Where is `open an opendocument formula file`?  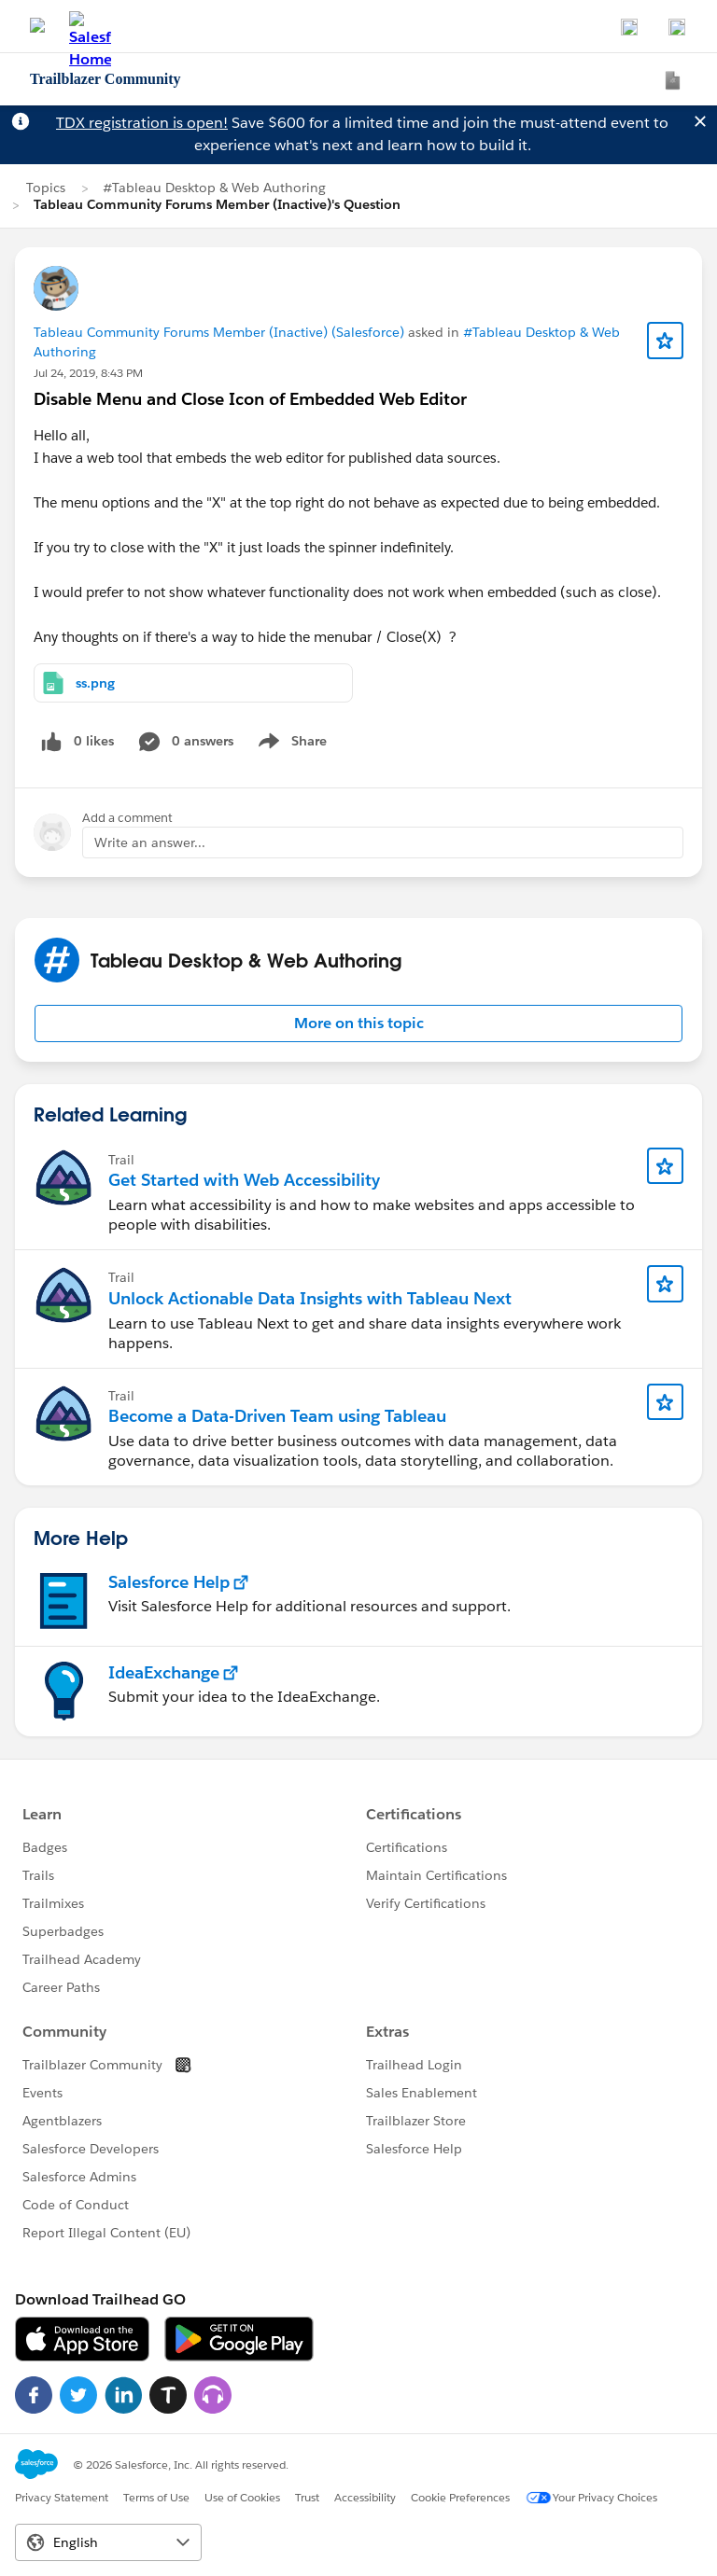
open an opendocument formula file is located at coordinates (672, 80).